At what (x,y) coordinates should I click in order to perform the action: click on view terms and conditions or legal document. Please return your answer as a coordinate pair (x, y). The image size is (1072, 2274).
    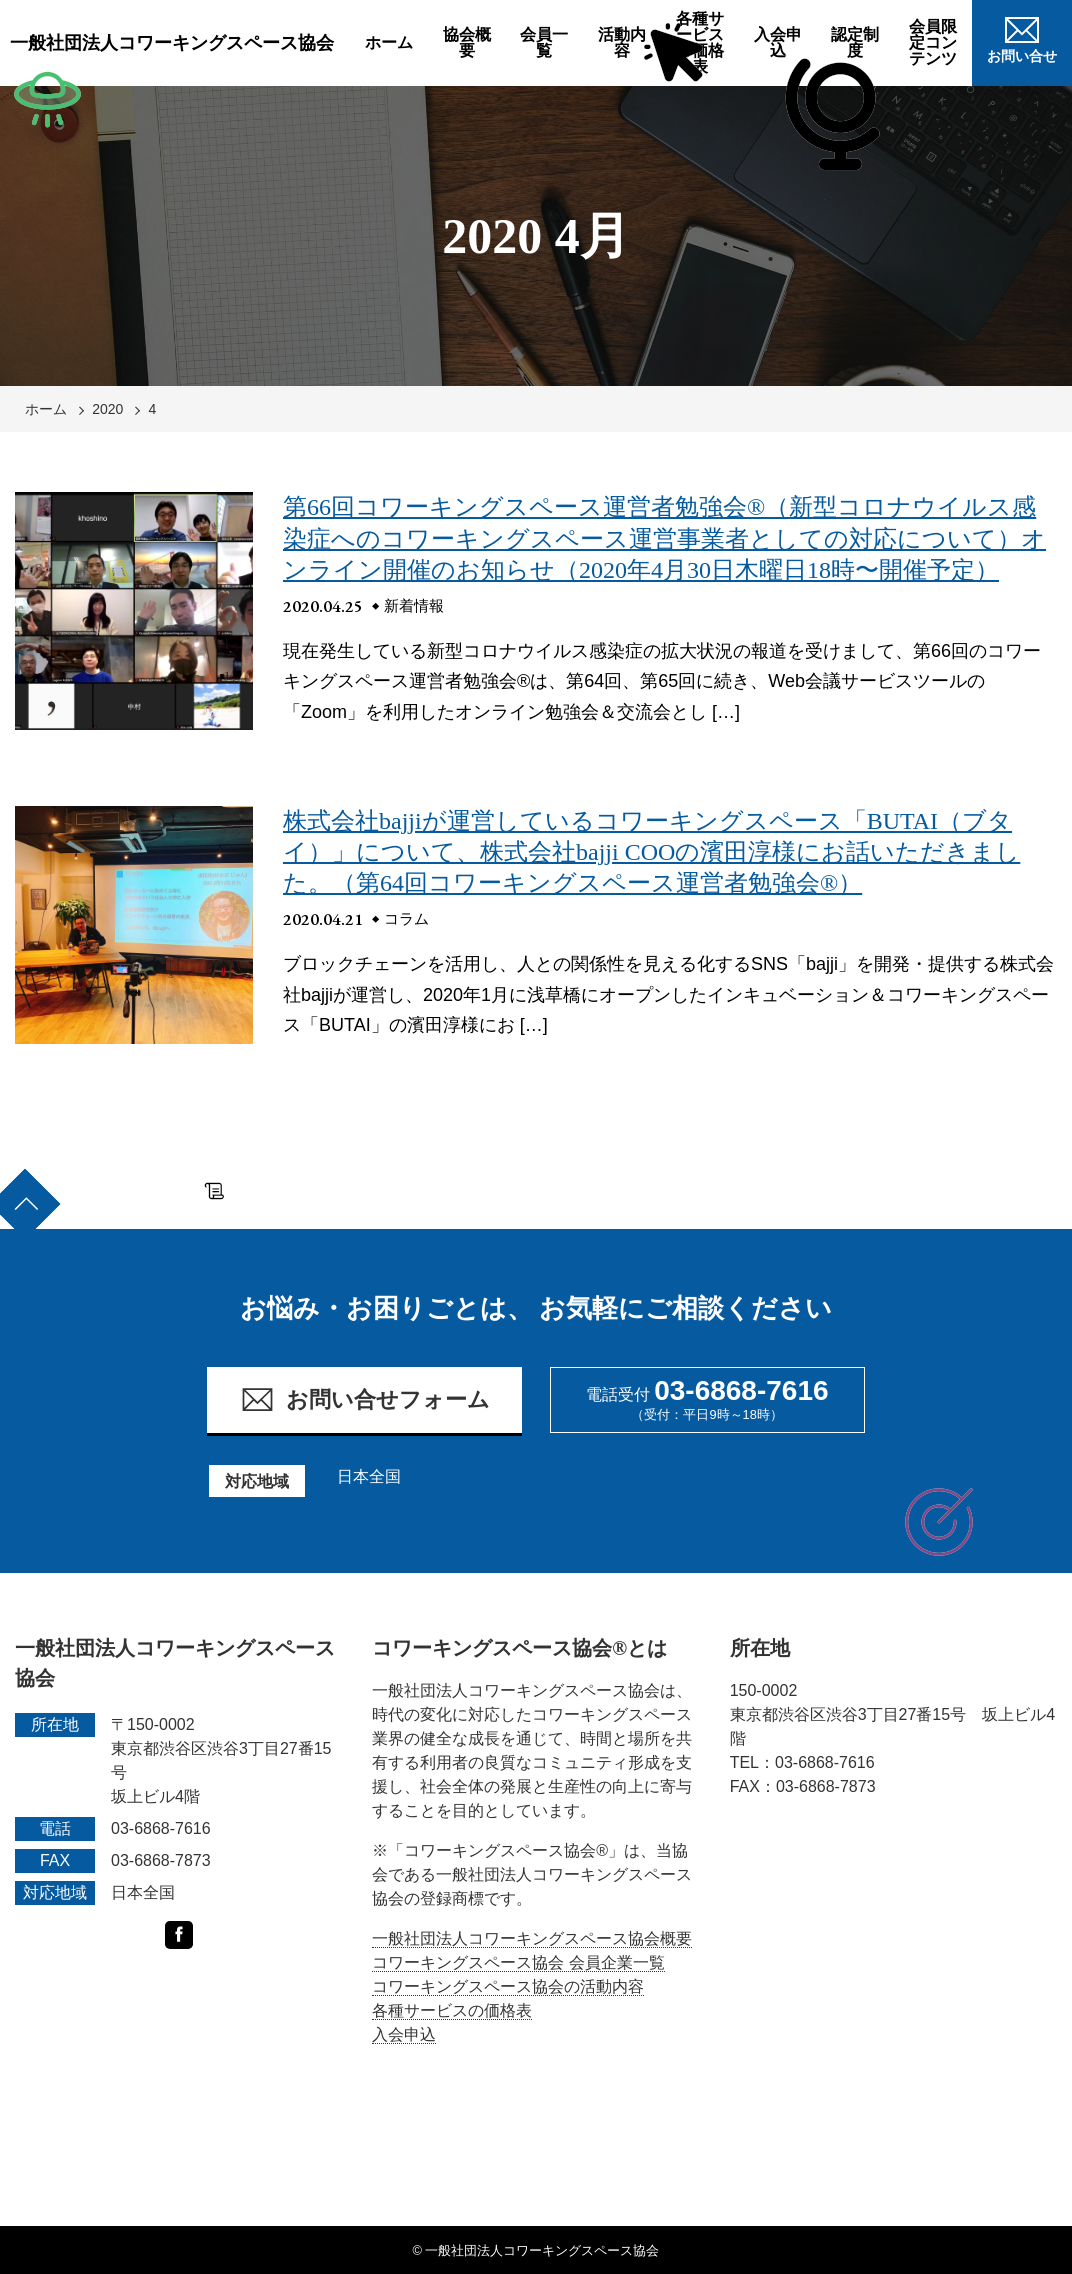
    Looking at the image, I should click on (215, 1191).